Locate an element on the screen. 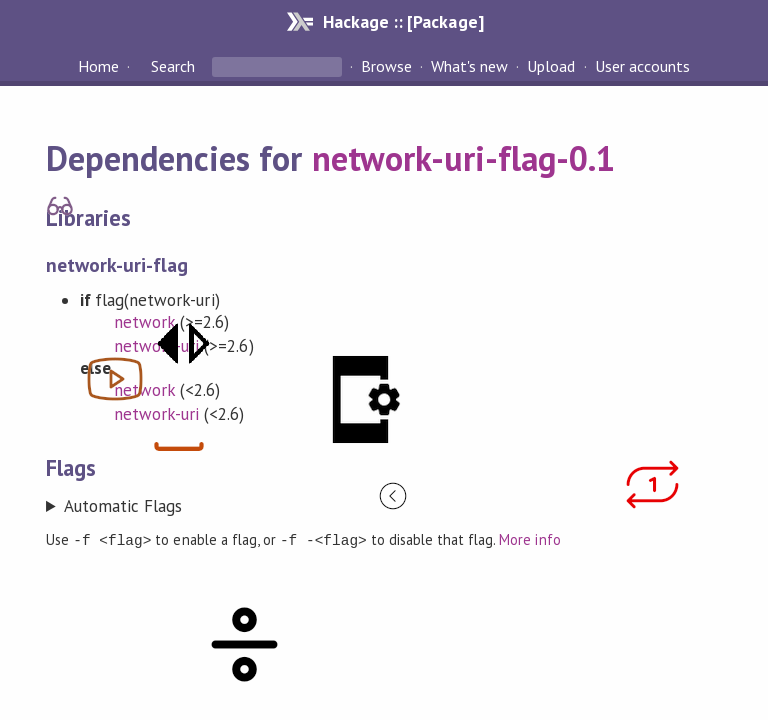  enable reading mode is located at coordinates (60, 206).